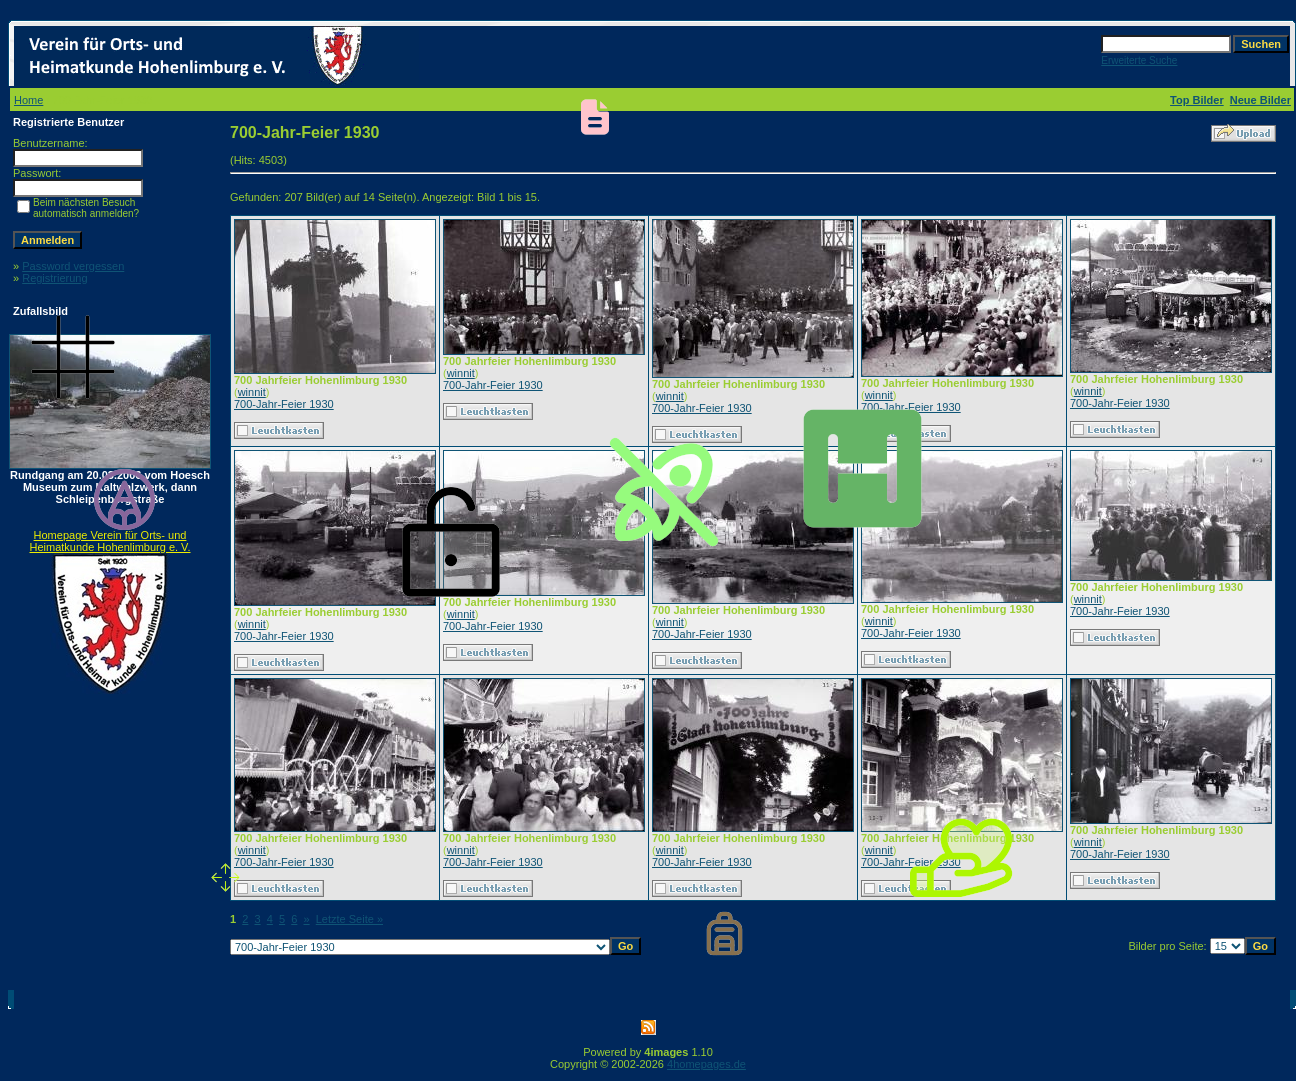  Describe the element at coordinates (862, 468) in the screenshot. I see `format text as a heading` at that location.